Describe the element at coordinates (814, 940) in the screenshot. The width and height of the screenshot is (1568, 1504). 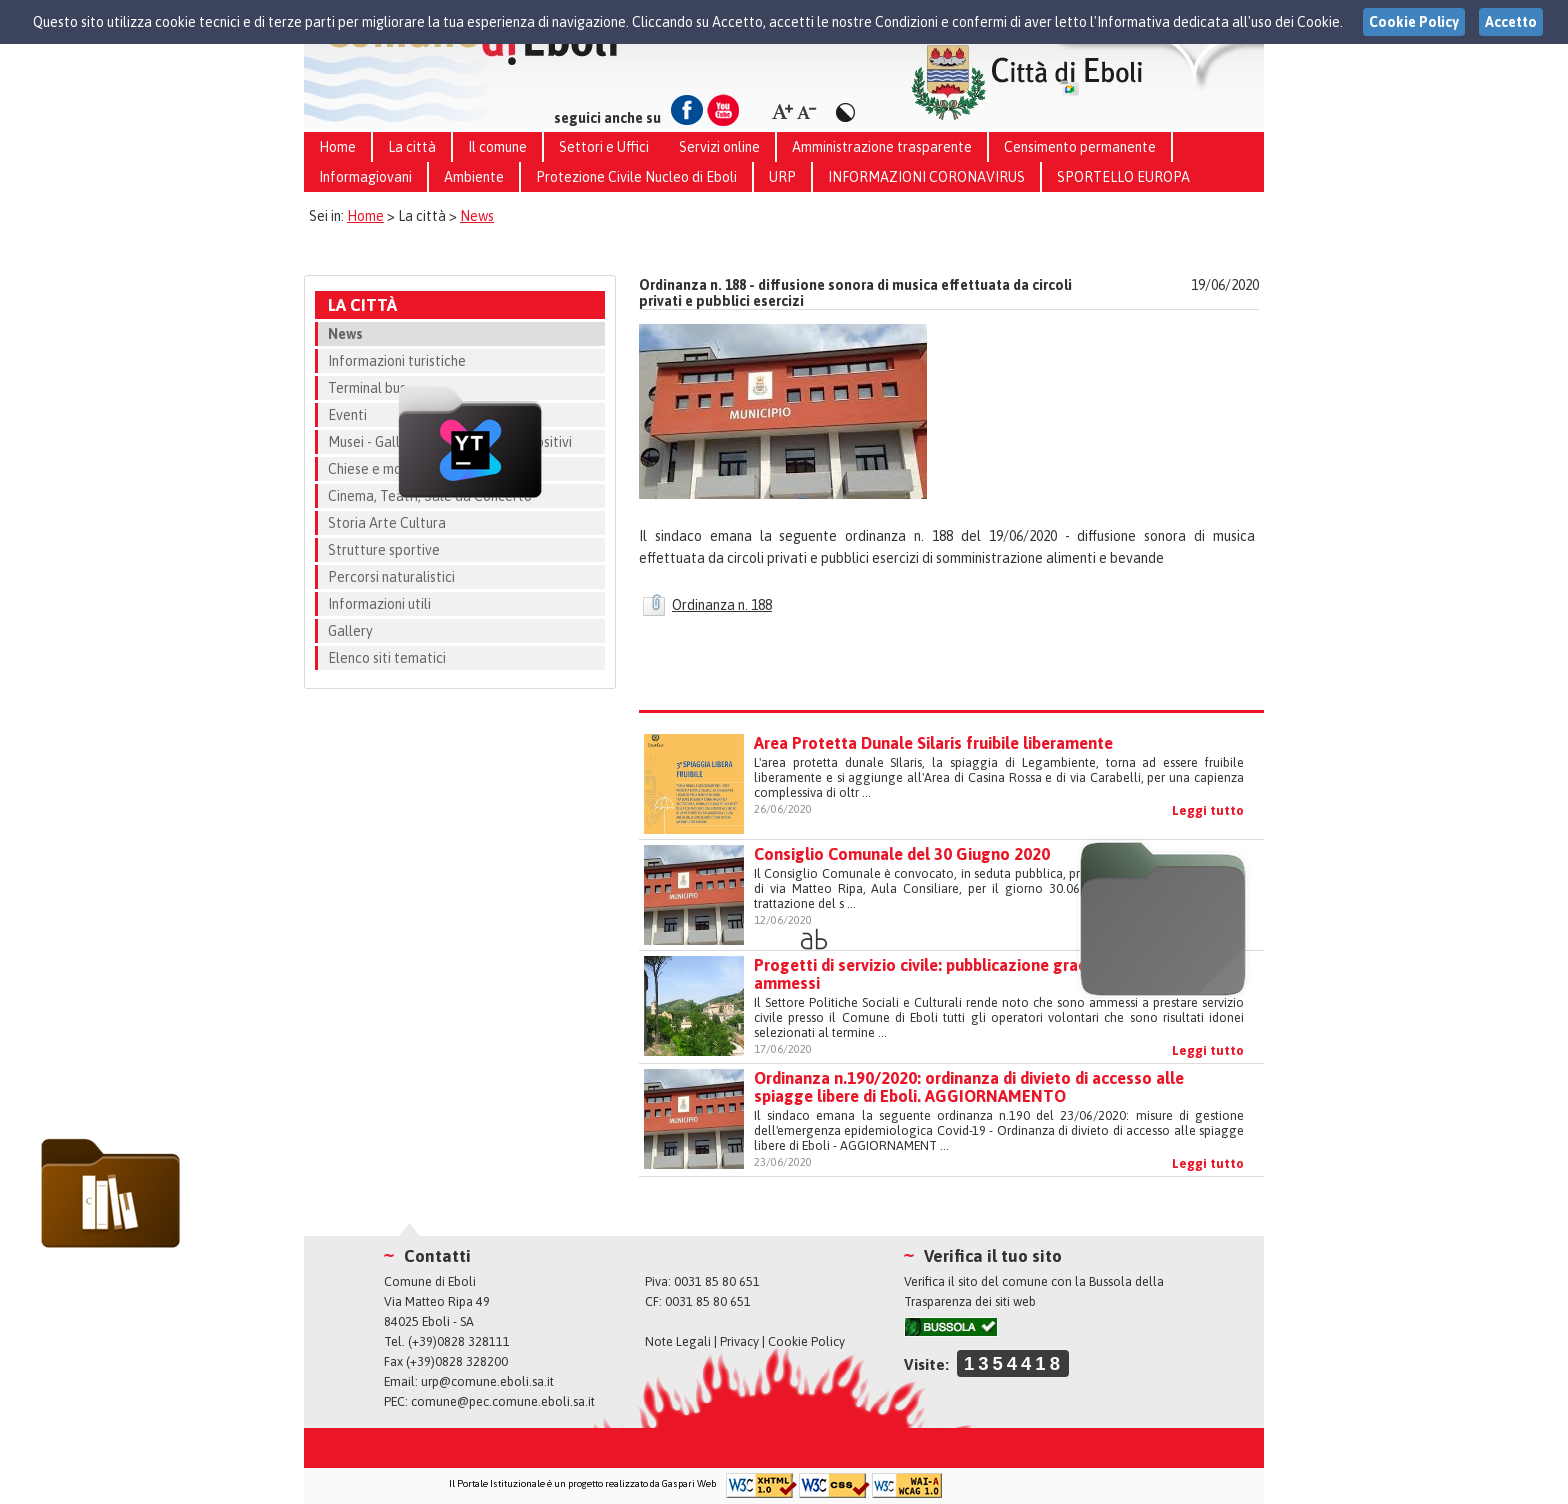
I see `access font settings and preferences` at that location.